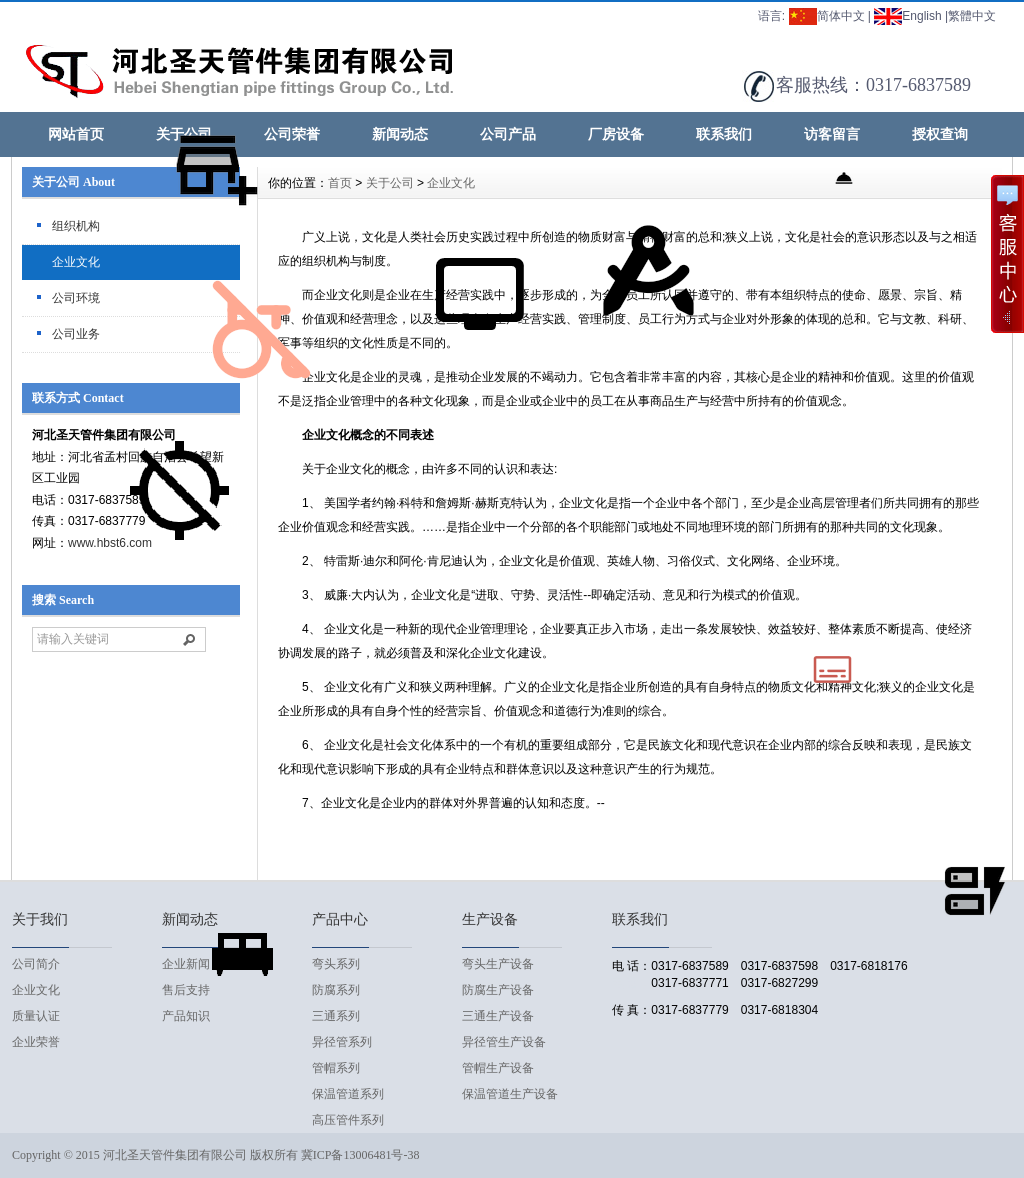 The width and height of the screenshot is (1024, 1178). Describe the element at coordinates (242, 954) in the screenshot. I see `view bedroom or sleeping accommodations` at that location.